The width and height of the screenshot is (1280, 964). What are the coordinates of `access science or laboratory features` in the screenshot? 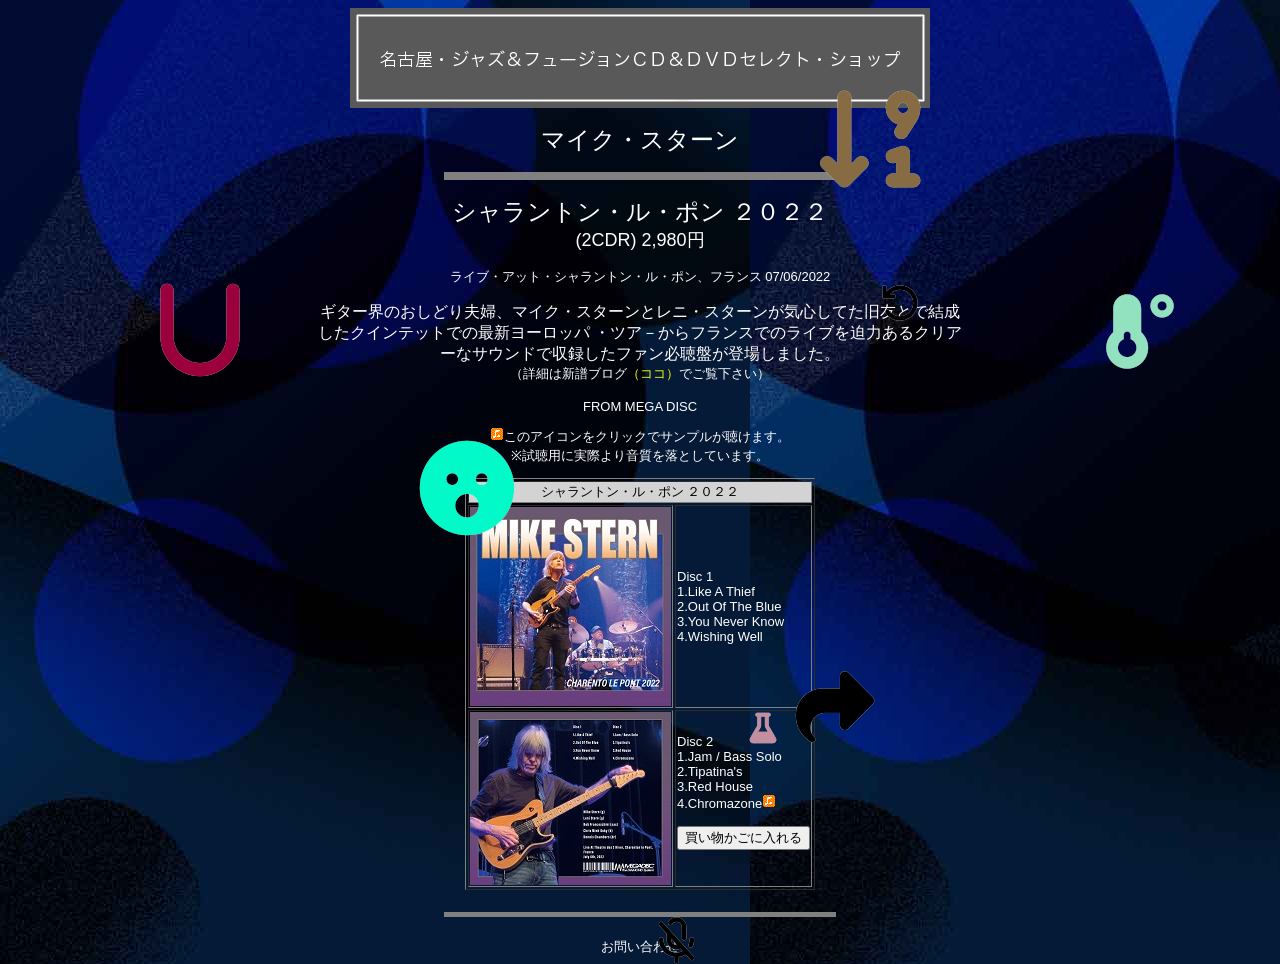 It's located at (763, 728).